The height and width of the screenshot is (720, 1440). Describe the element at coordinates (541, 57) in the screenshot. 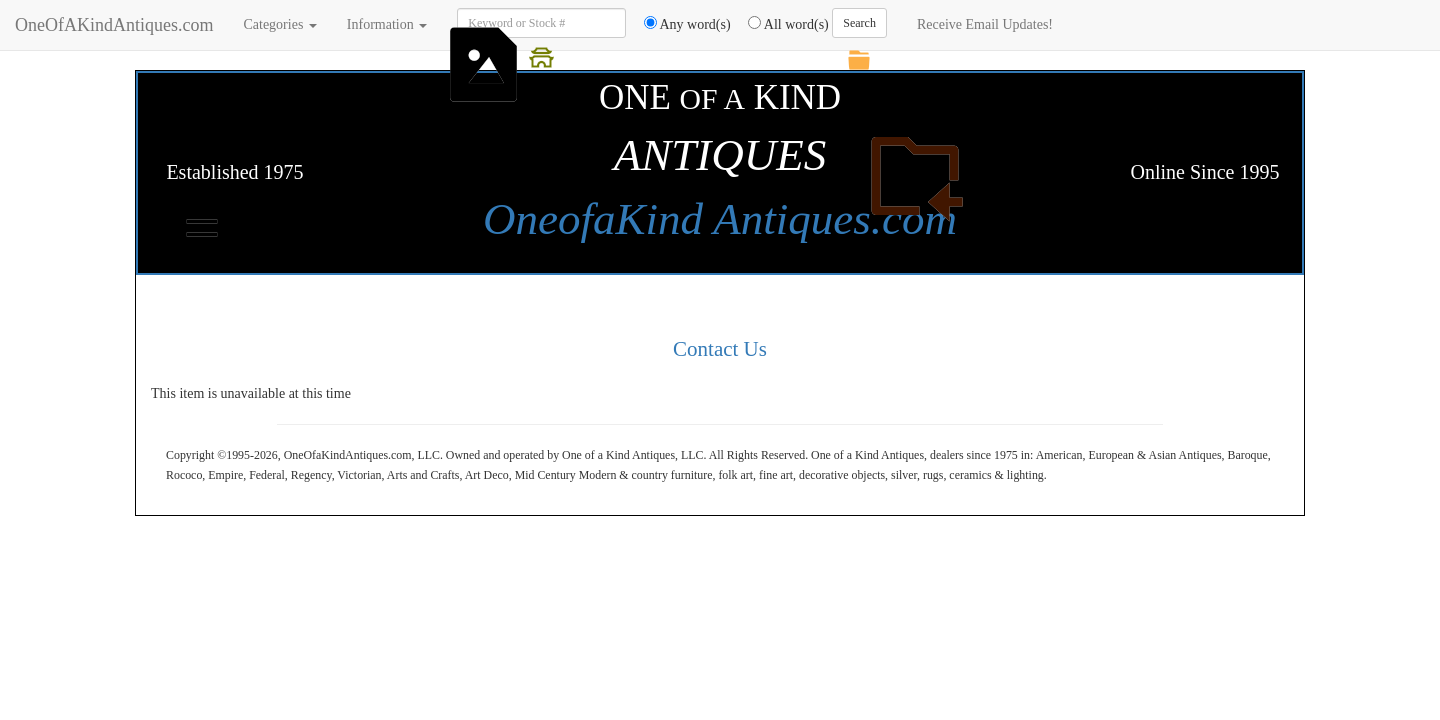

I see `view historical landmarks or monuments` at that location.